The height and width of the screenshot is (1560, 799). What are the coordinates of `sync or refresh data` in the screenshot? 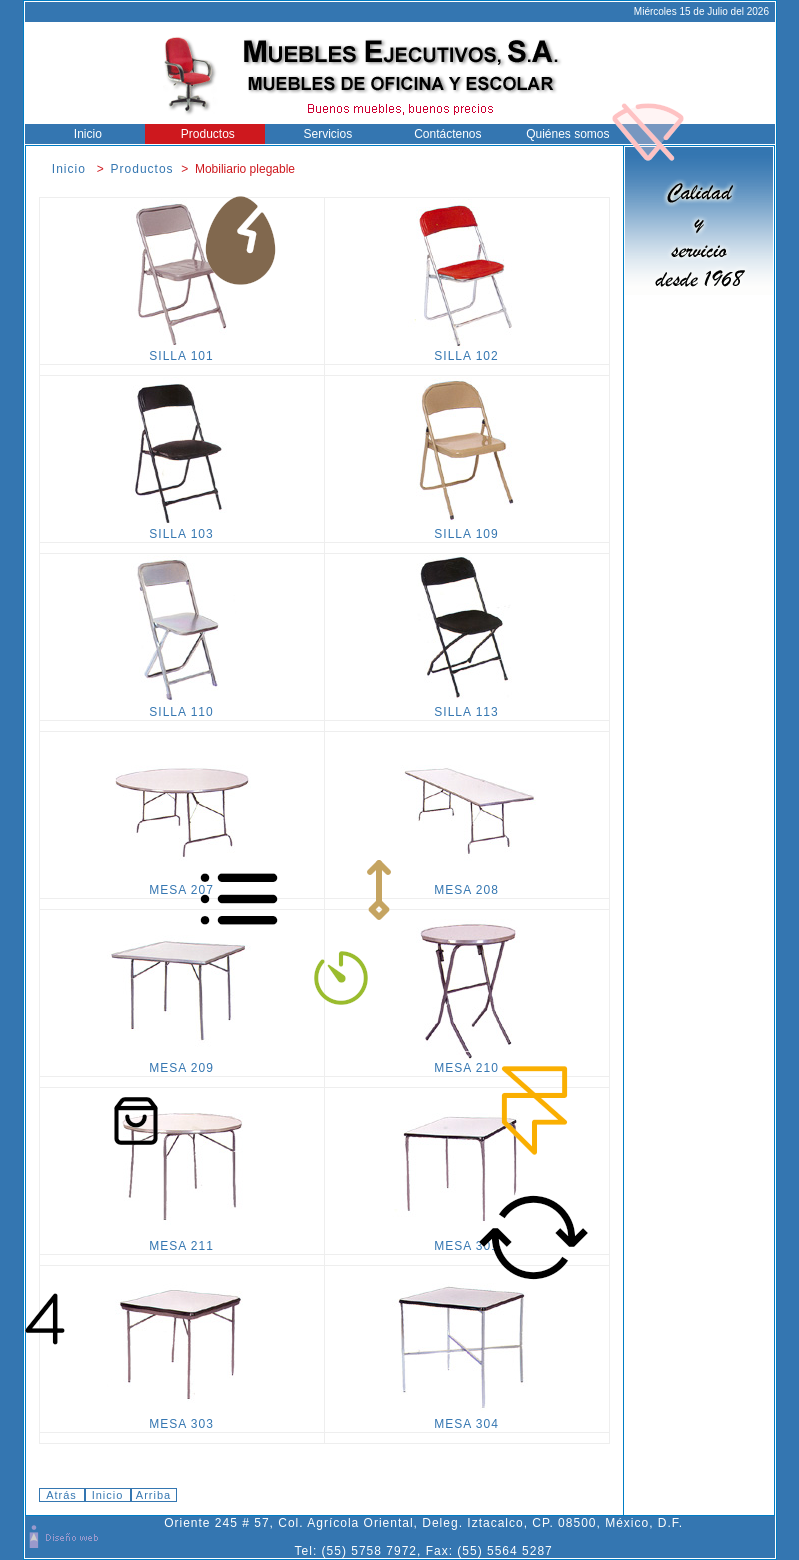 It's located at (533, 1237).